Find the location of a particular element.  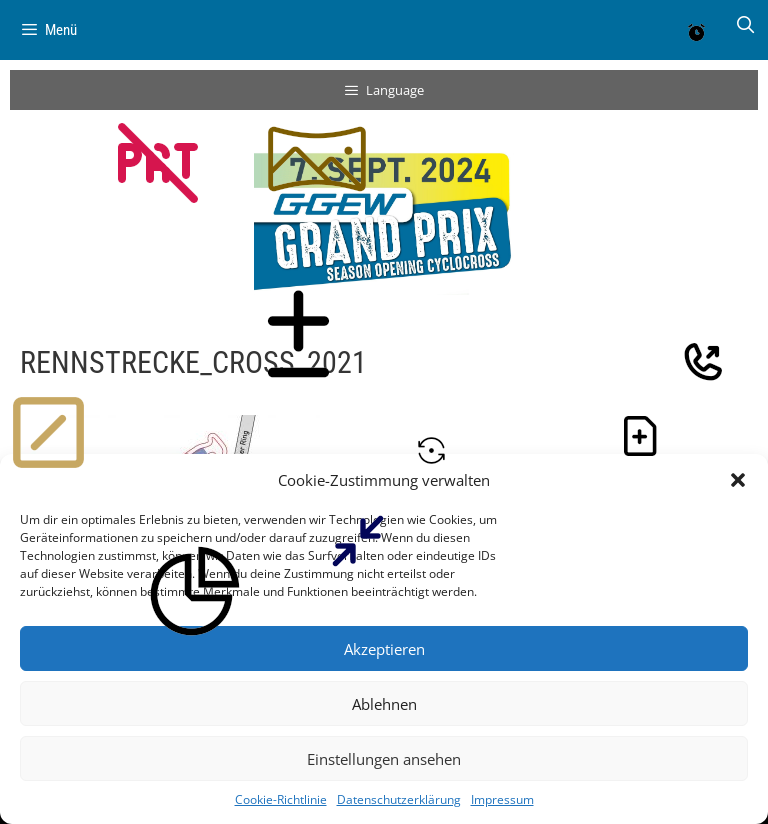

reopen a previously closed issue is located at coordinates (431, 450).